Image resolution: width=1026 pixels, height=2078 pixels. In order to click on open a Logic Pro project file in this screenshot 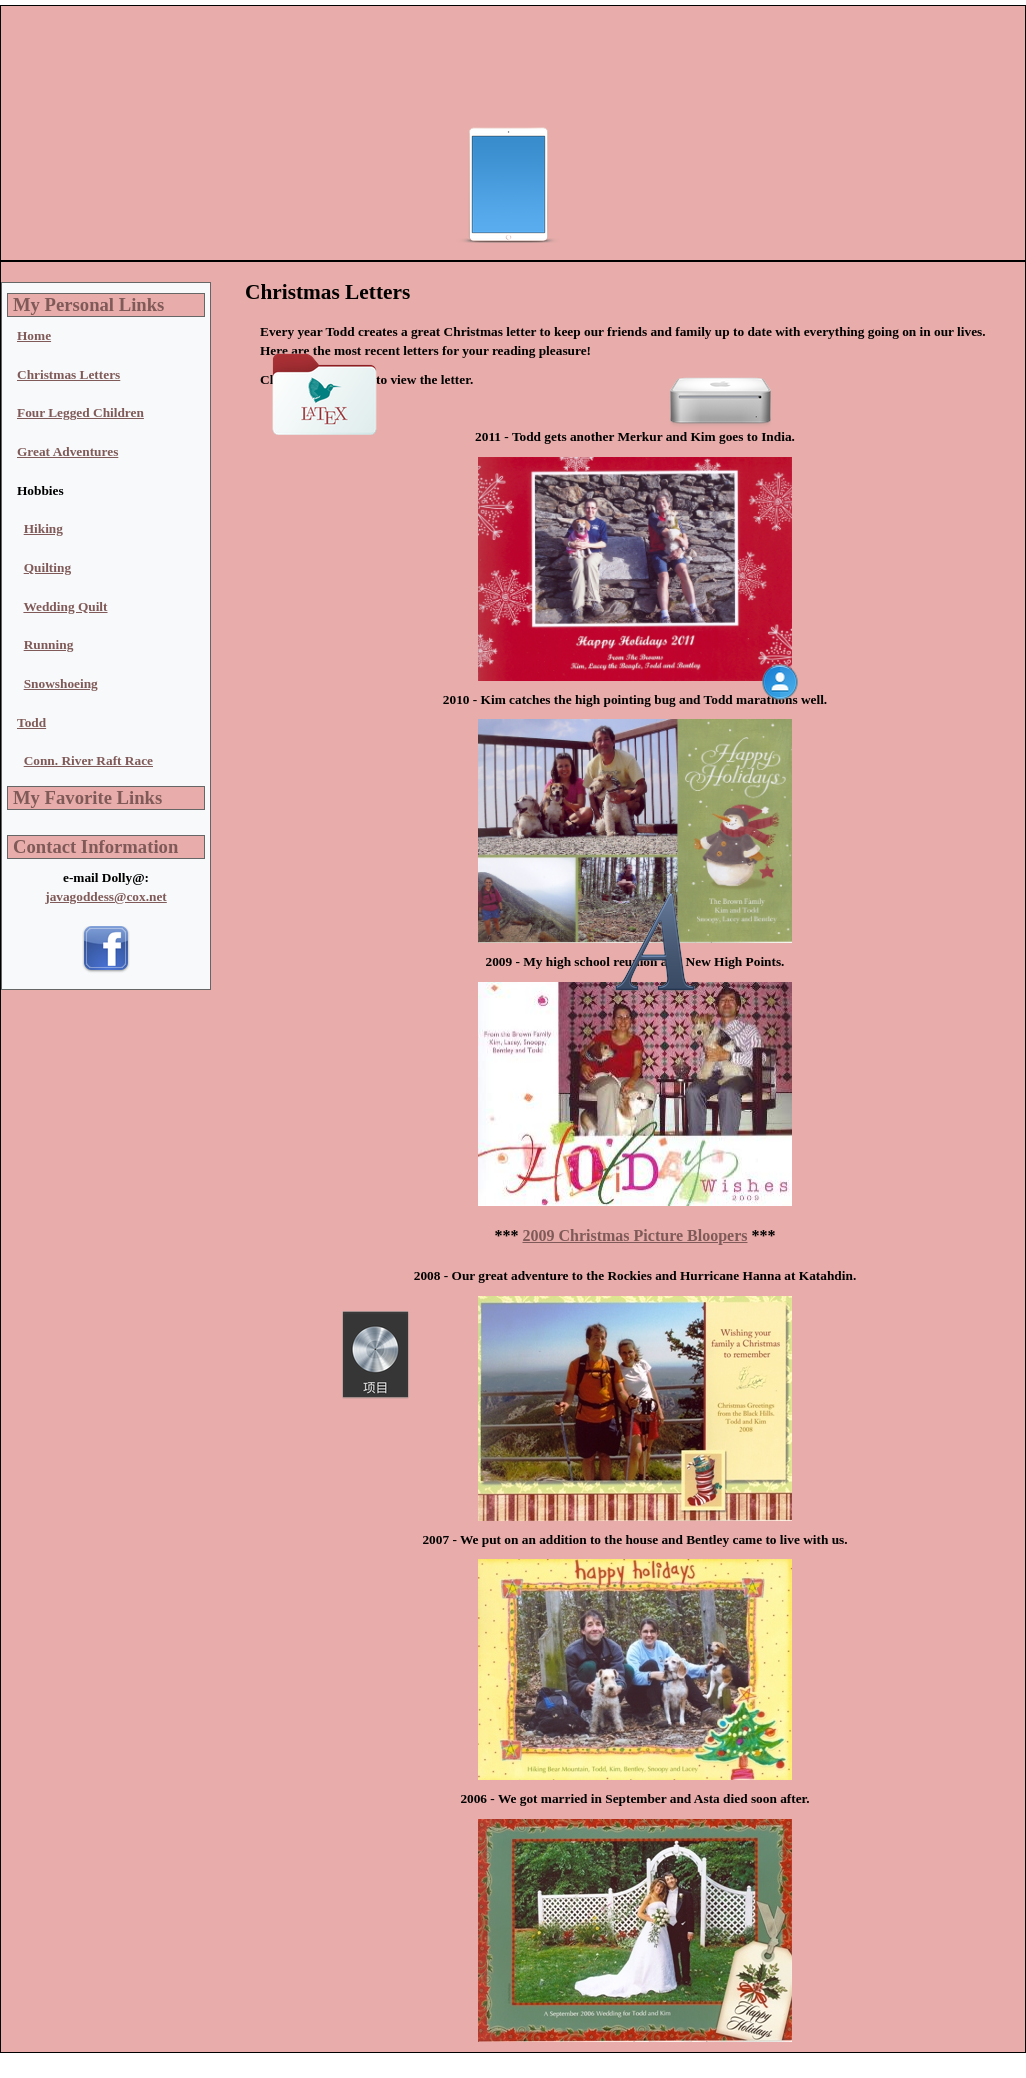, I will do `click(375, 1356)`.